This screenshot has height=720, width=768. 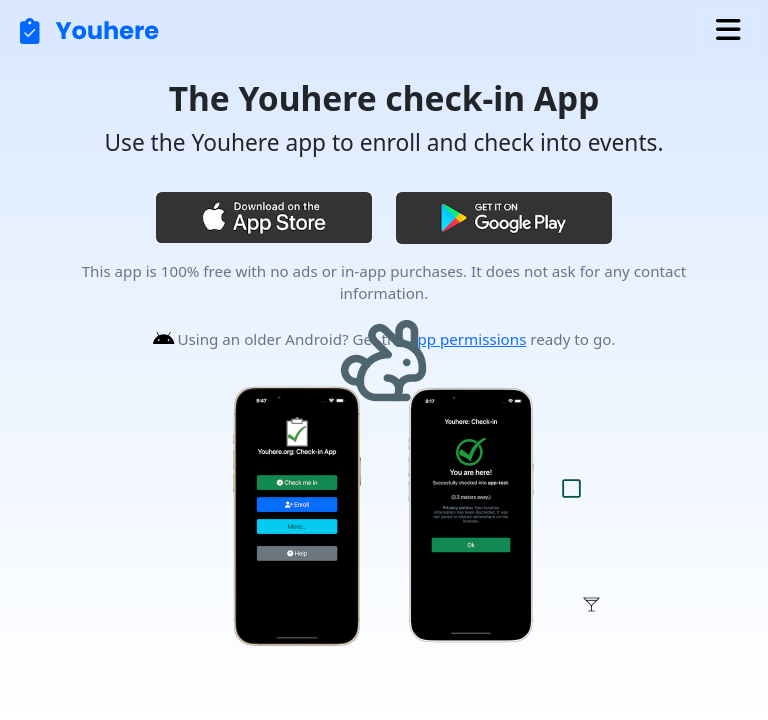 I want to click on indicates fast or quick mode, so click(x=383, y=362).